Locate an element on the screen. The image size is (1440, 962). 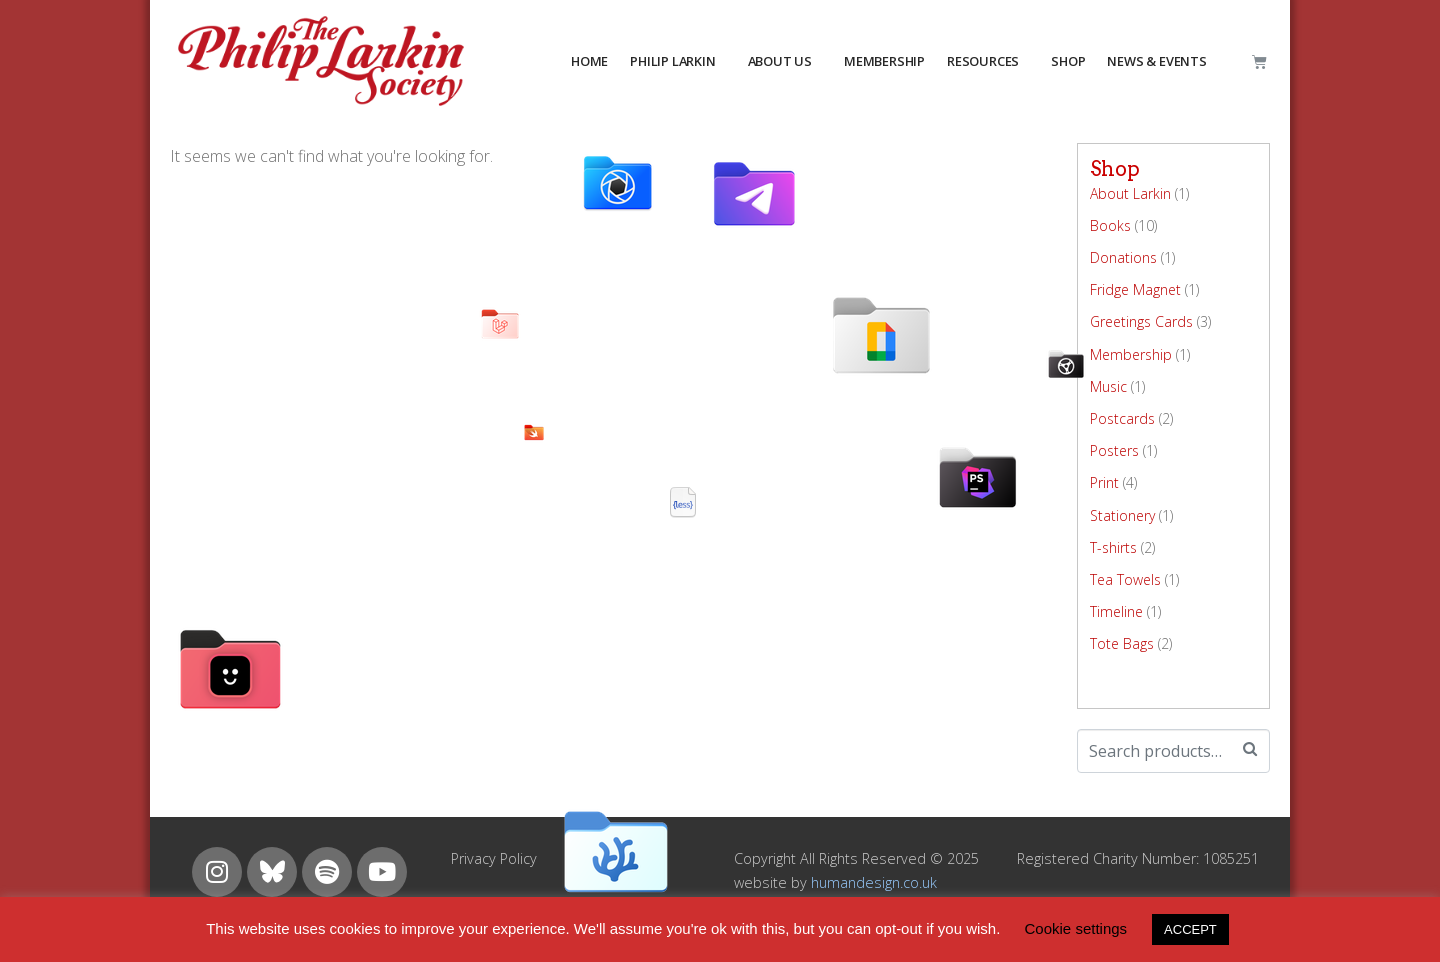
open folder containing google docs files is located at coordinates (881, 338).